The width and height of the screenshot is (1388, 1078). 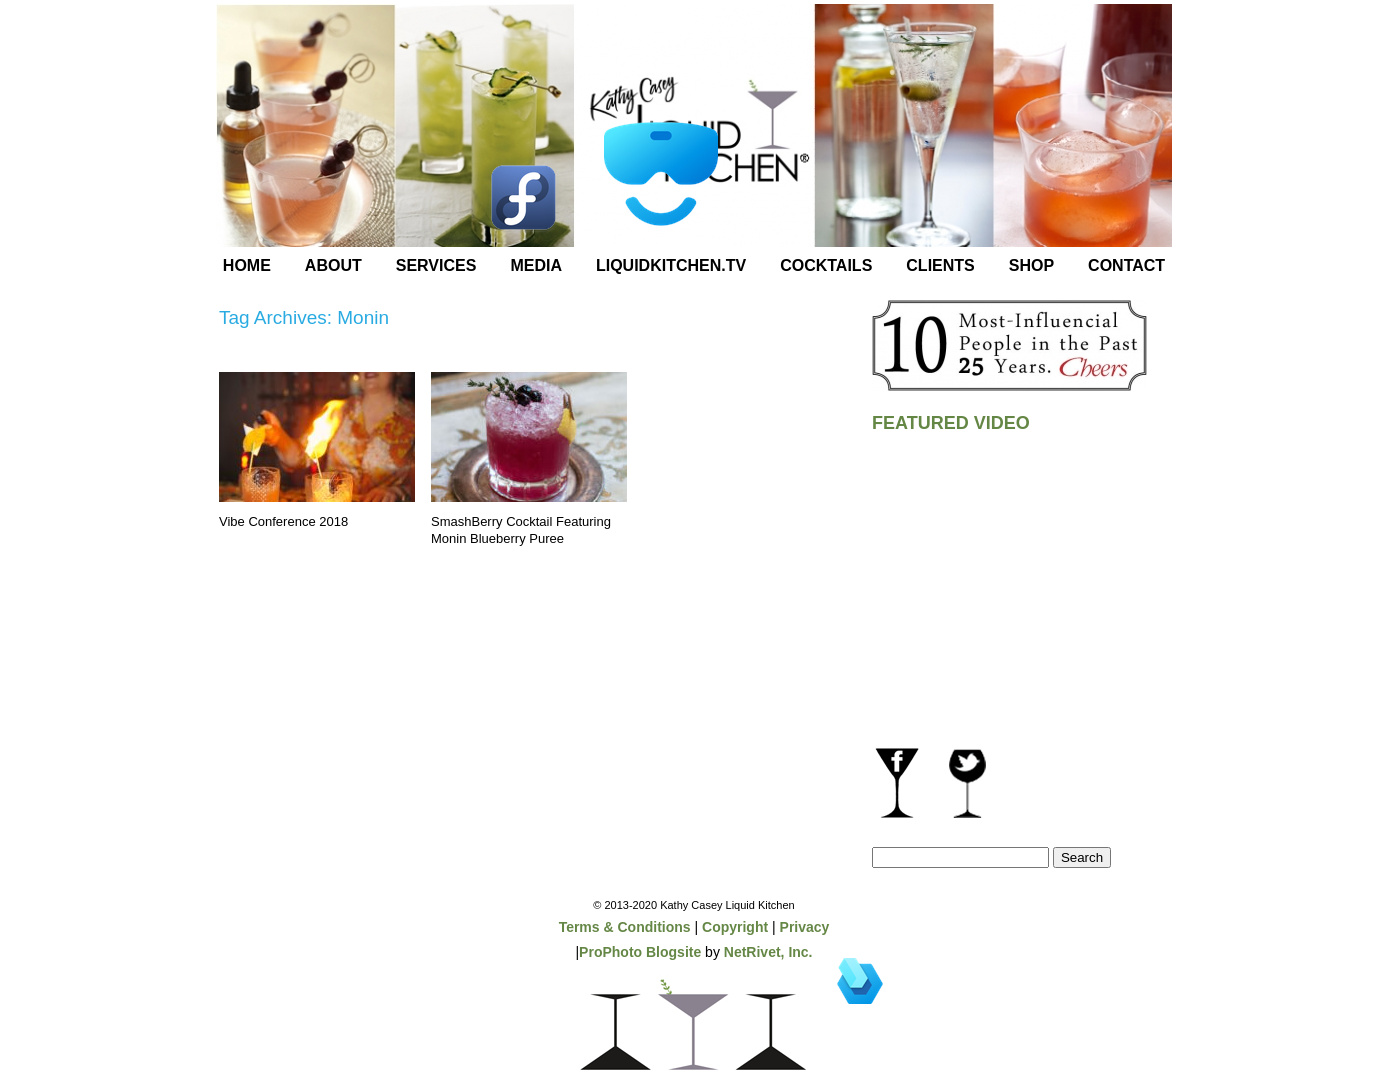 What do you see at coordinates (661, 174) in the screenshot?
I see `open mixed reality portal app` at bounding box center [661, 174].